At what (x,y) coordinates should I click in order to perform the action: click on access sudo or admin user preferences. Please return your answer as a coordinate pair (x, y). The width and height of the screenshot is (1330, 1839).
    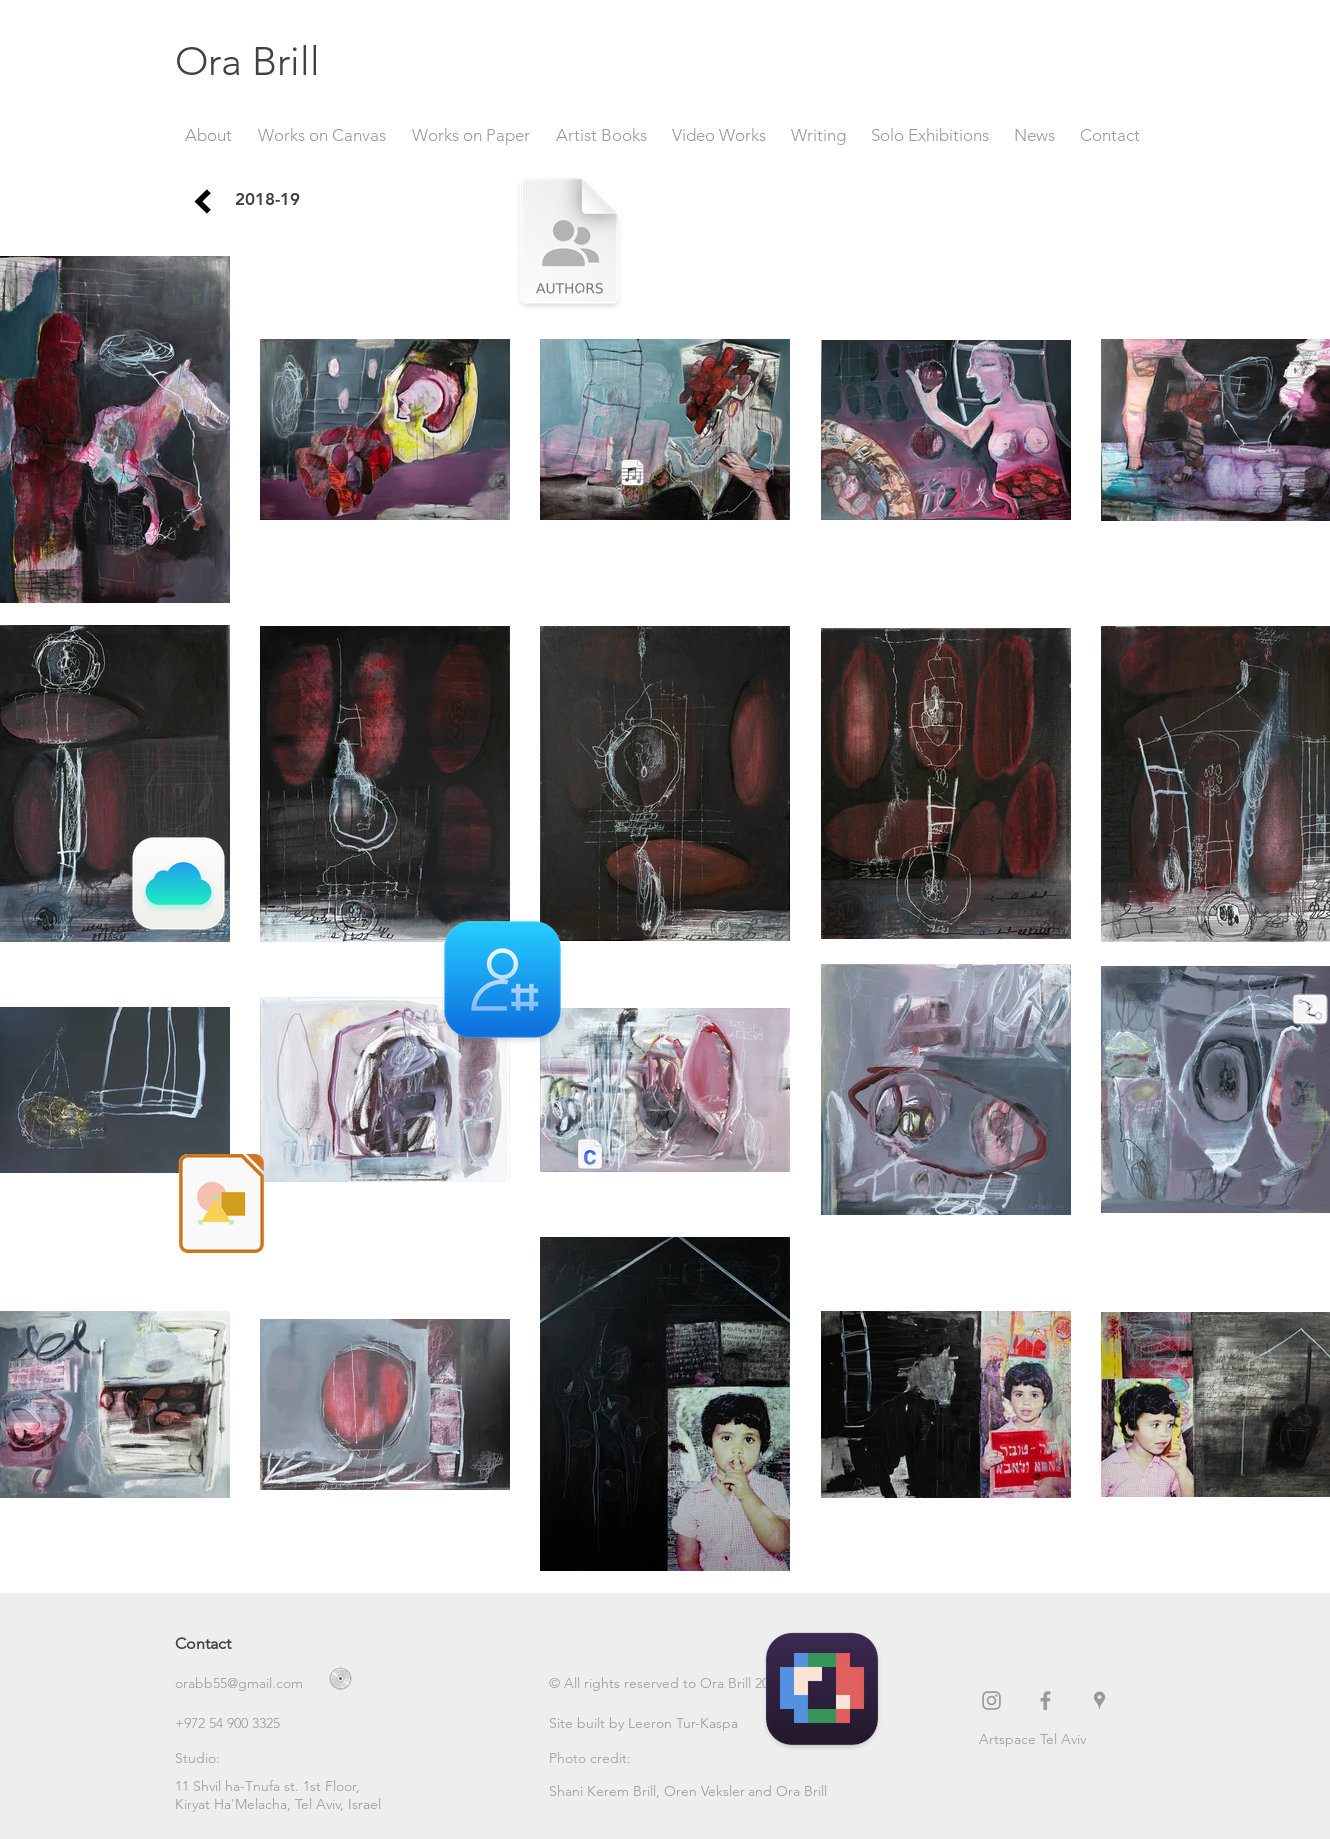
    Looking at the image, I should click on (502, 979).